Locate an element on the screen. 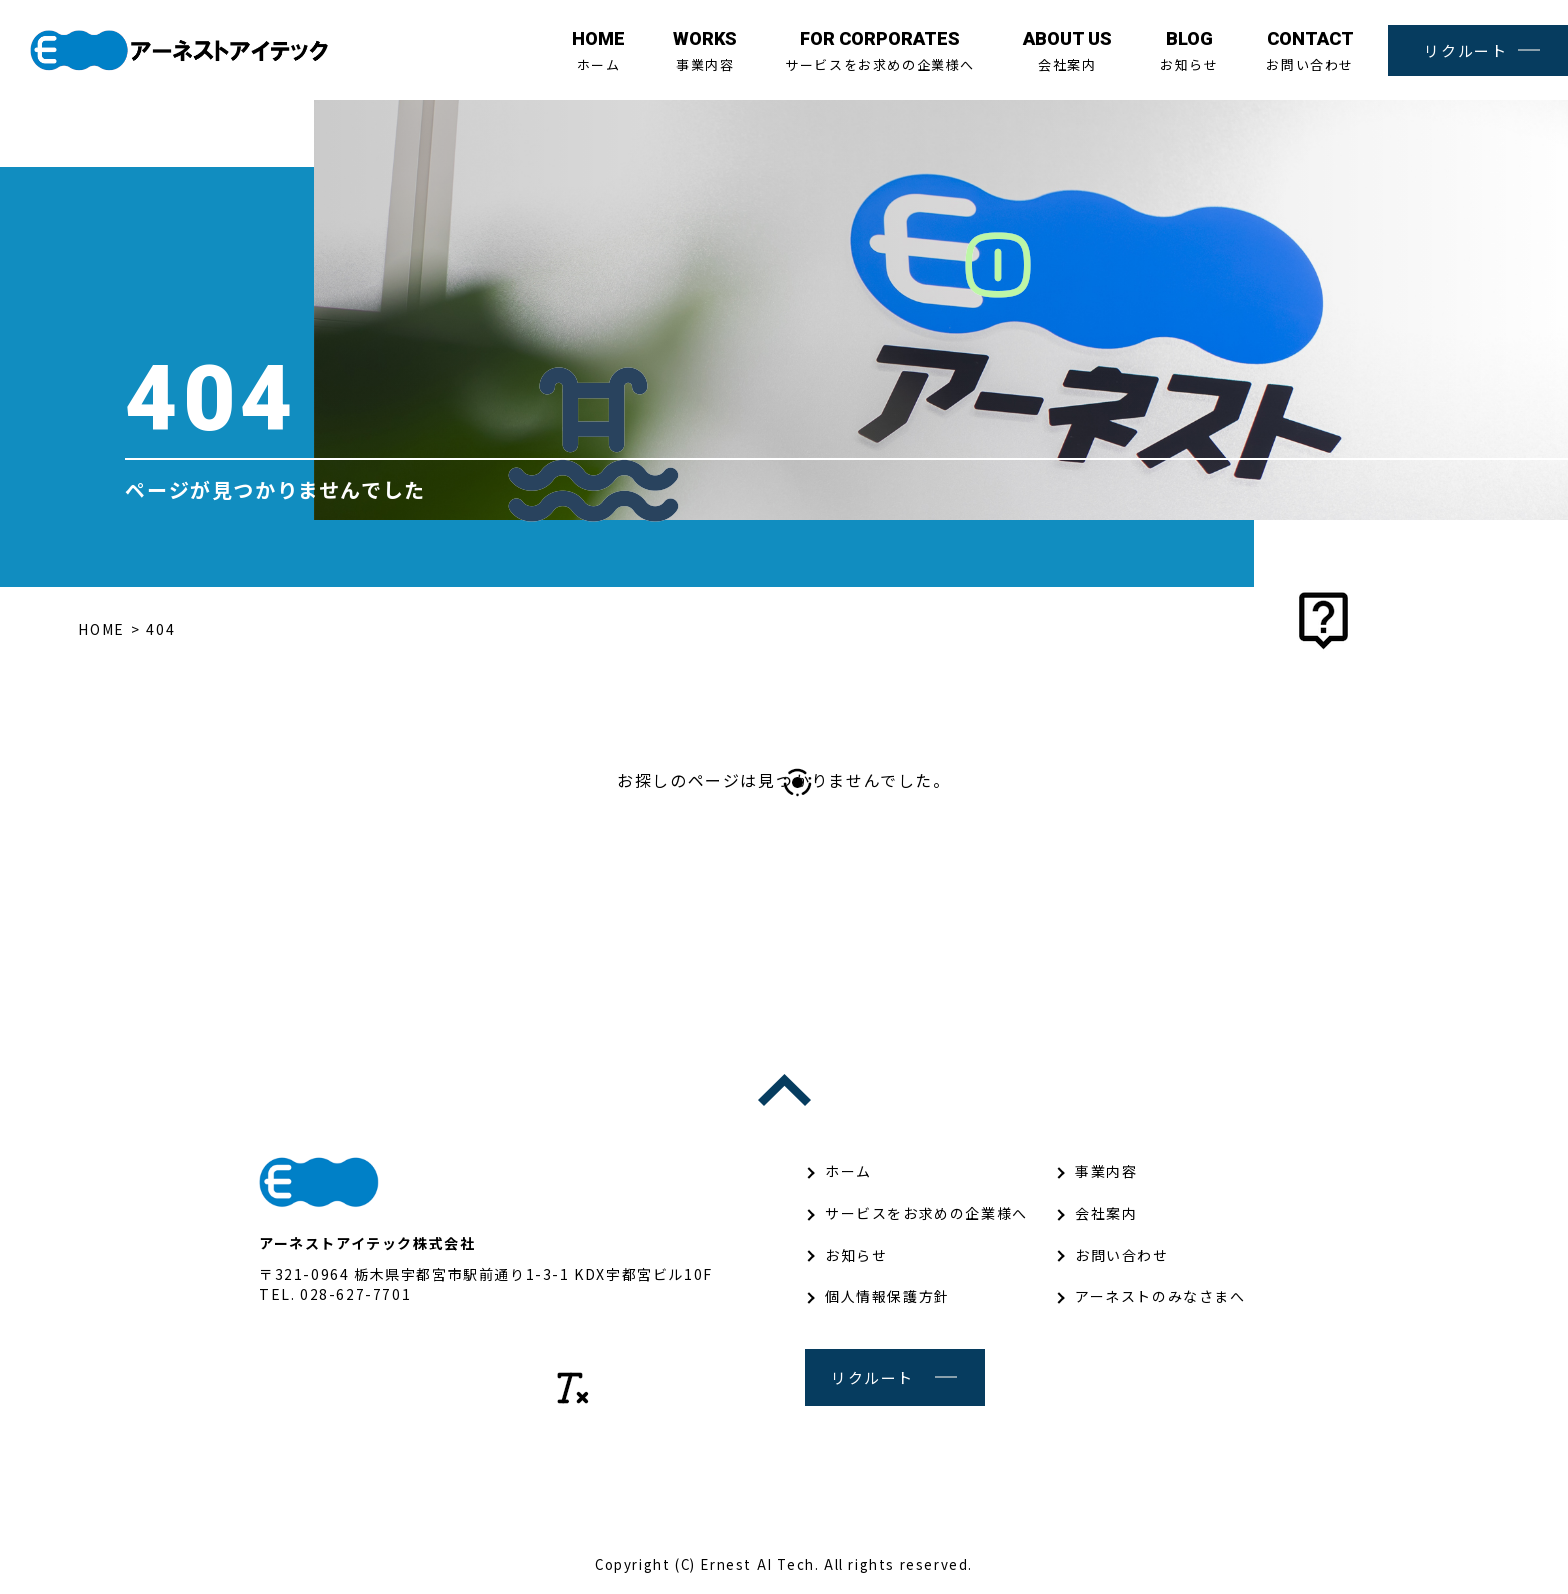 The image size is (1568, 1594). clear text formatting is located at coordinates (569, 1388).